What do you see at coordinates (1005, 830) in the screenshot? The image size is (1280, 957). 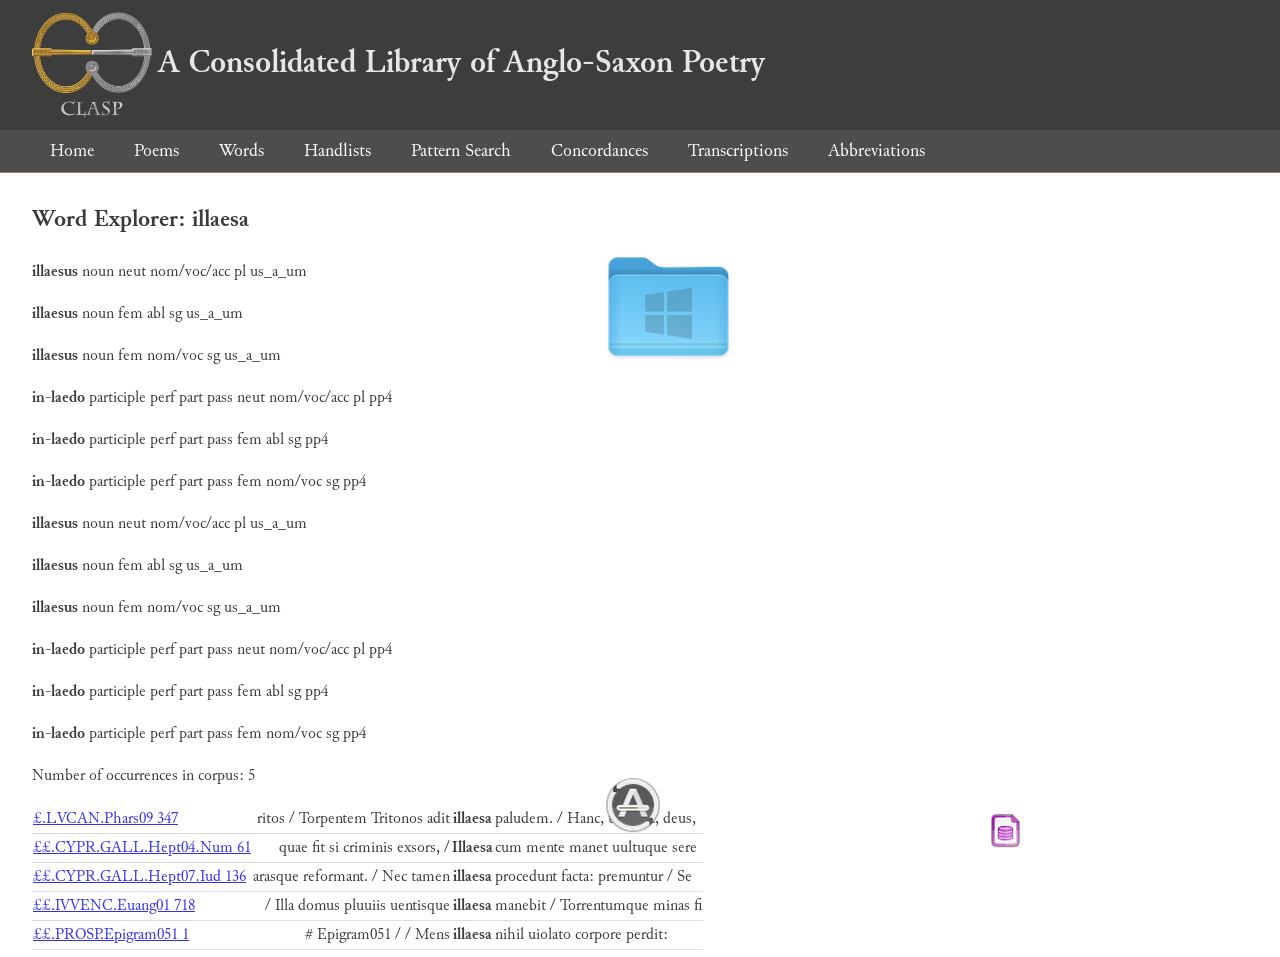 I see `a libreoffice base database file` at bounding box center [1005, 830].